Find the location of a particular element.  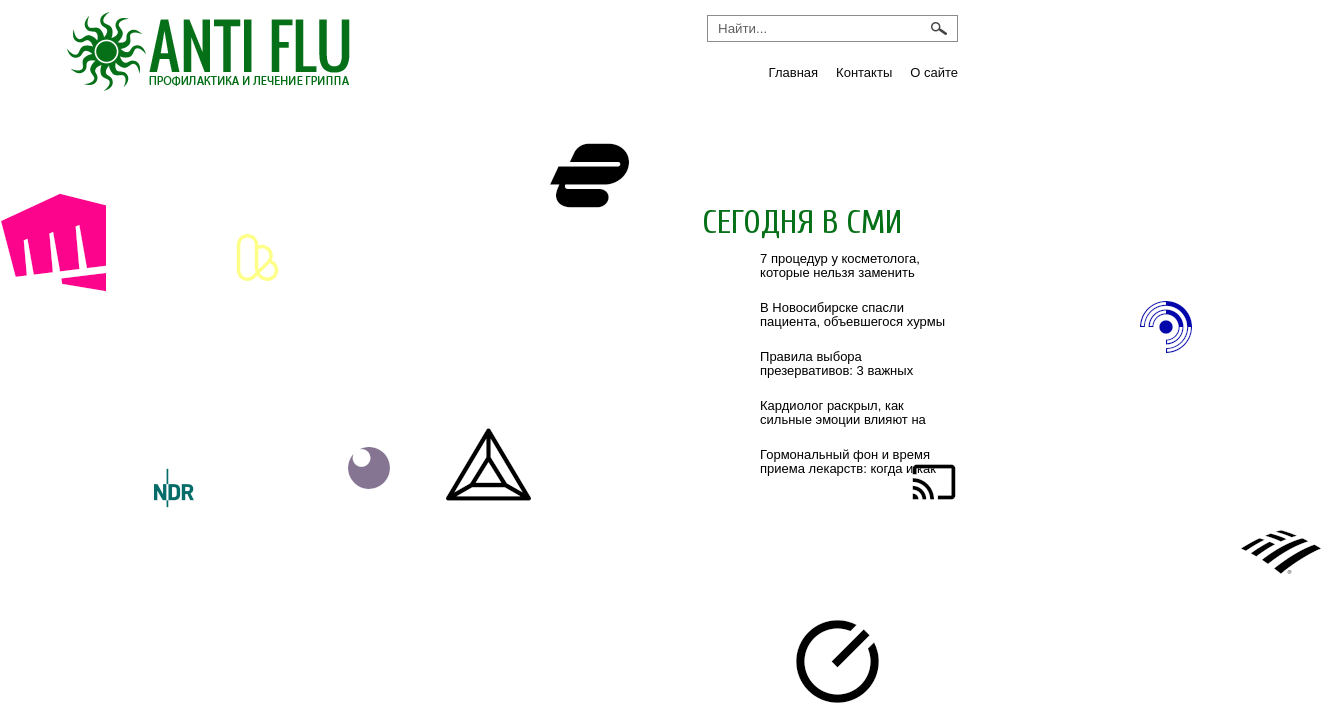

access navigation or compass features is located at coordinates (837, 661).